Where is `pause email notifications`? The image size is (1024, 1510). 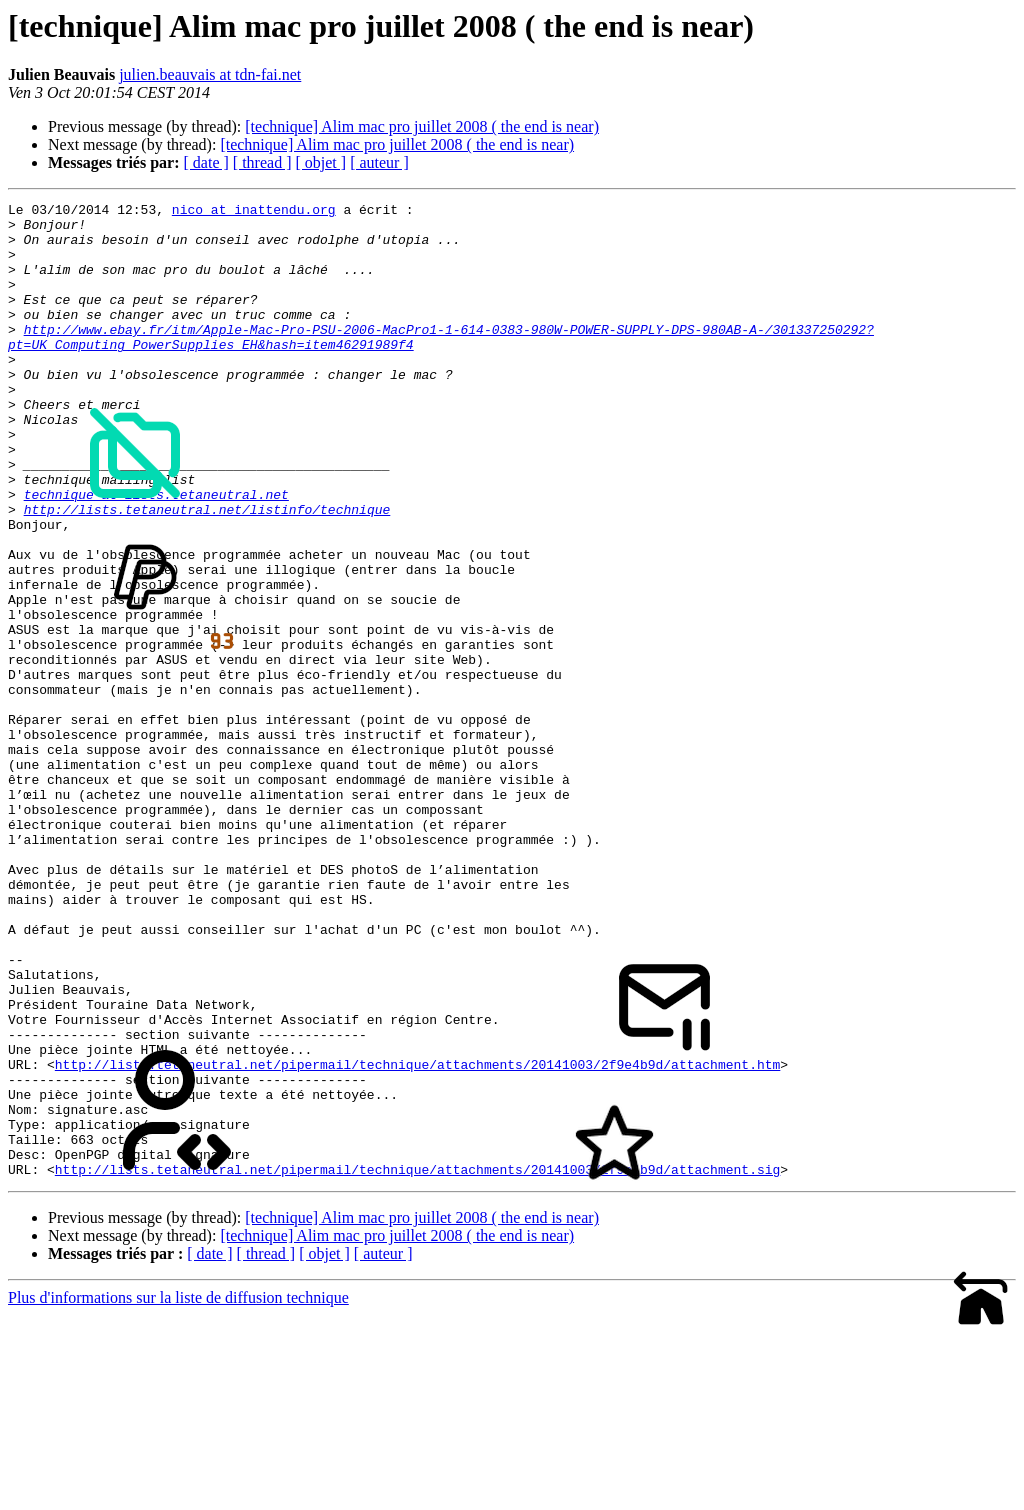 pause email notifications is located at coordinates (664, 1000).